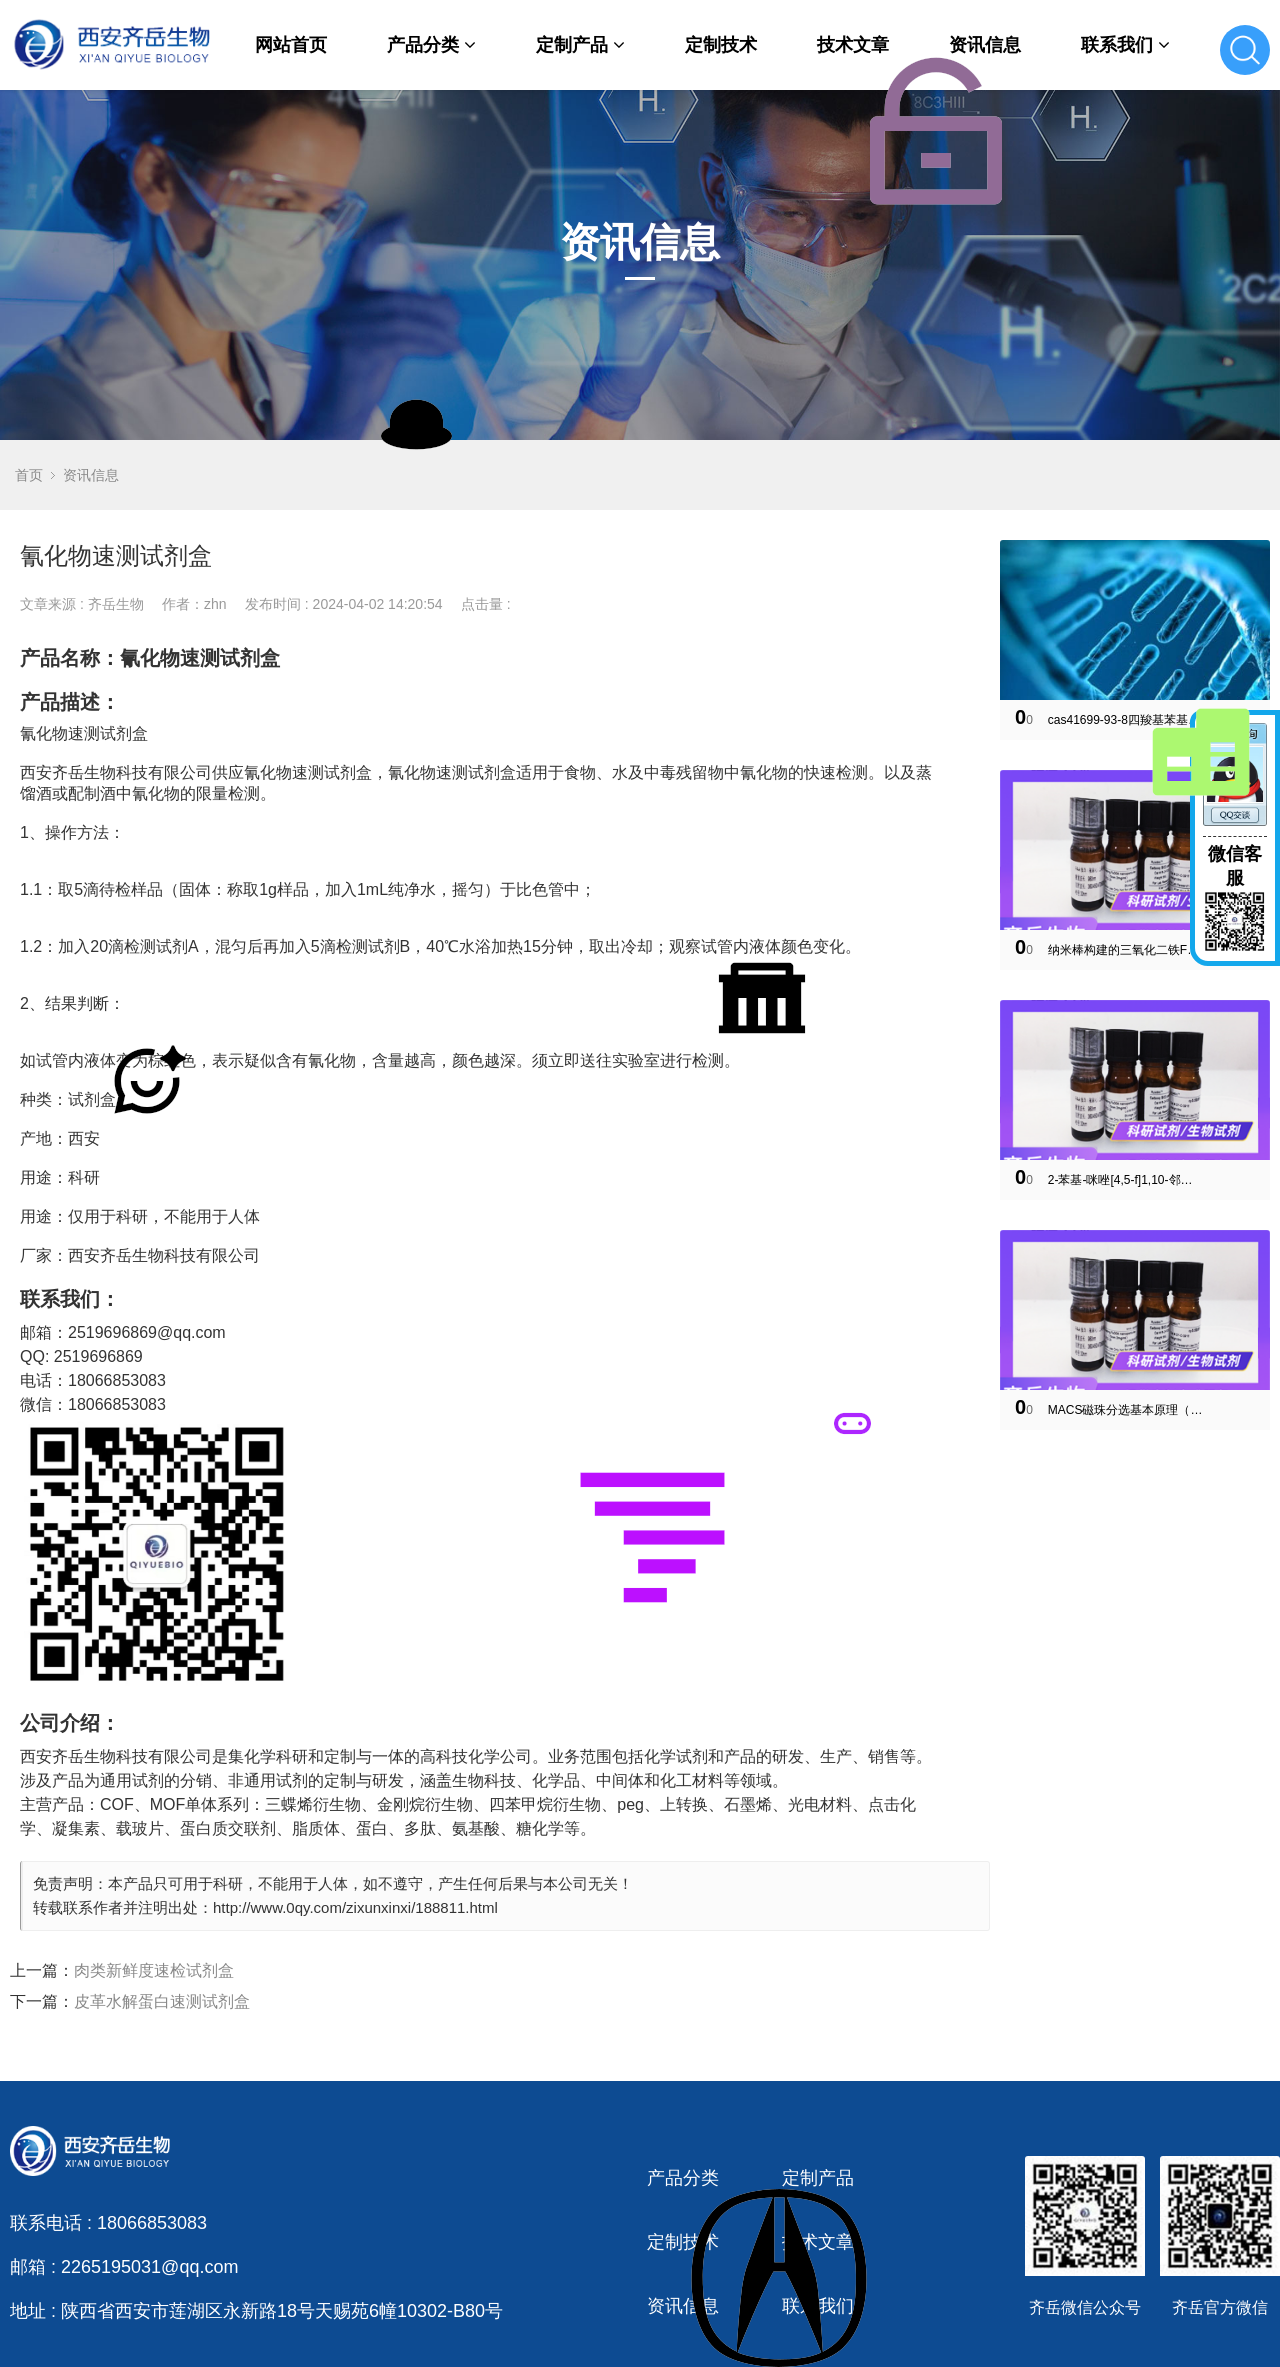  What do you see at coordinates (1201, 752) in the screenshot?
I see `access database or data storage` at bounding box center [1201, 752].